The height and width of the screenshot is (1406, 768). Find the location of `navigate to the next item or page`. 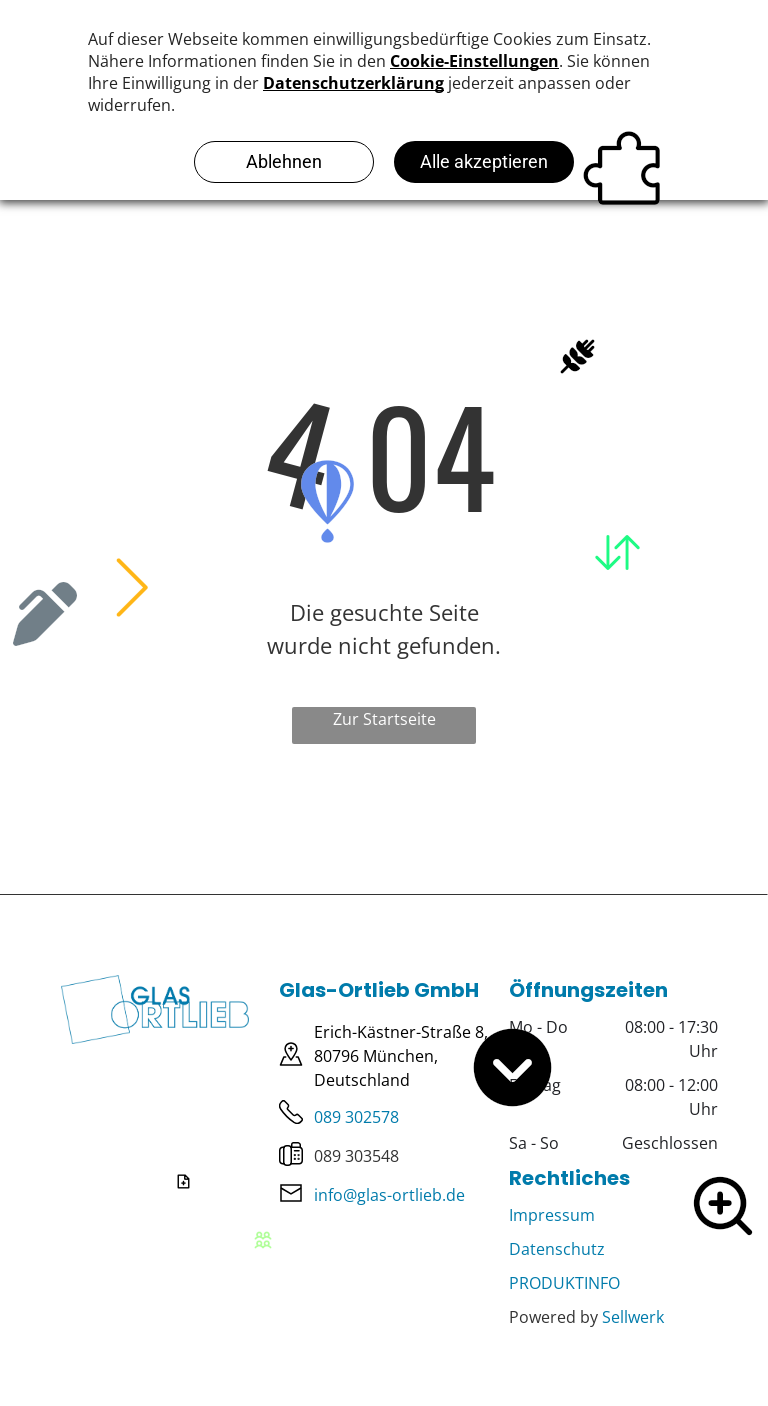

navigate to the next item or page is located at coordinates (129, 587).